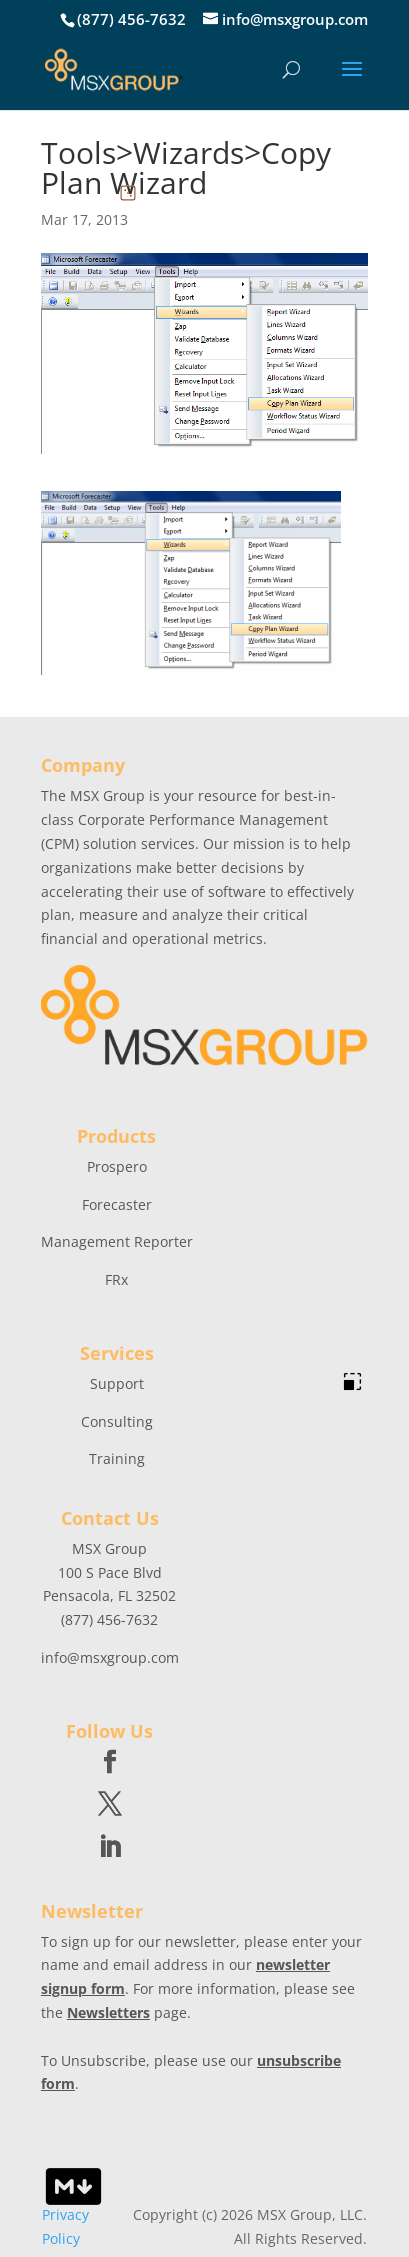 The height and width of the screenshot is (2257, 409). What do you see at coordinates (128, 193) in the screenshot?
I see `randomize or shuffle content` at bounding box center [128, 193].